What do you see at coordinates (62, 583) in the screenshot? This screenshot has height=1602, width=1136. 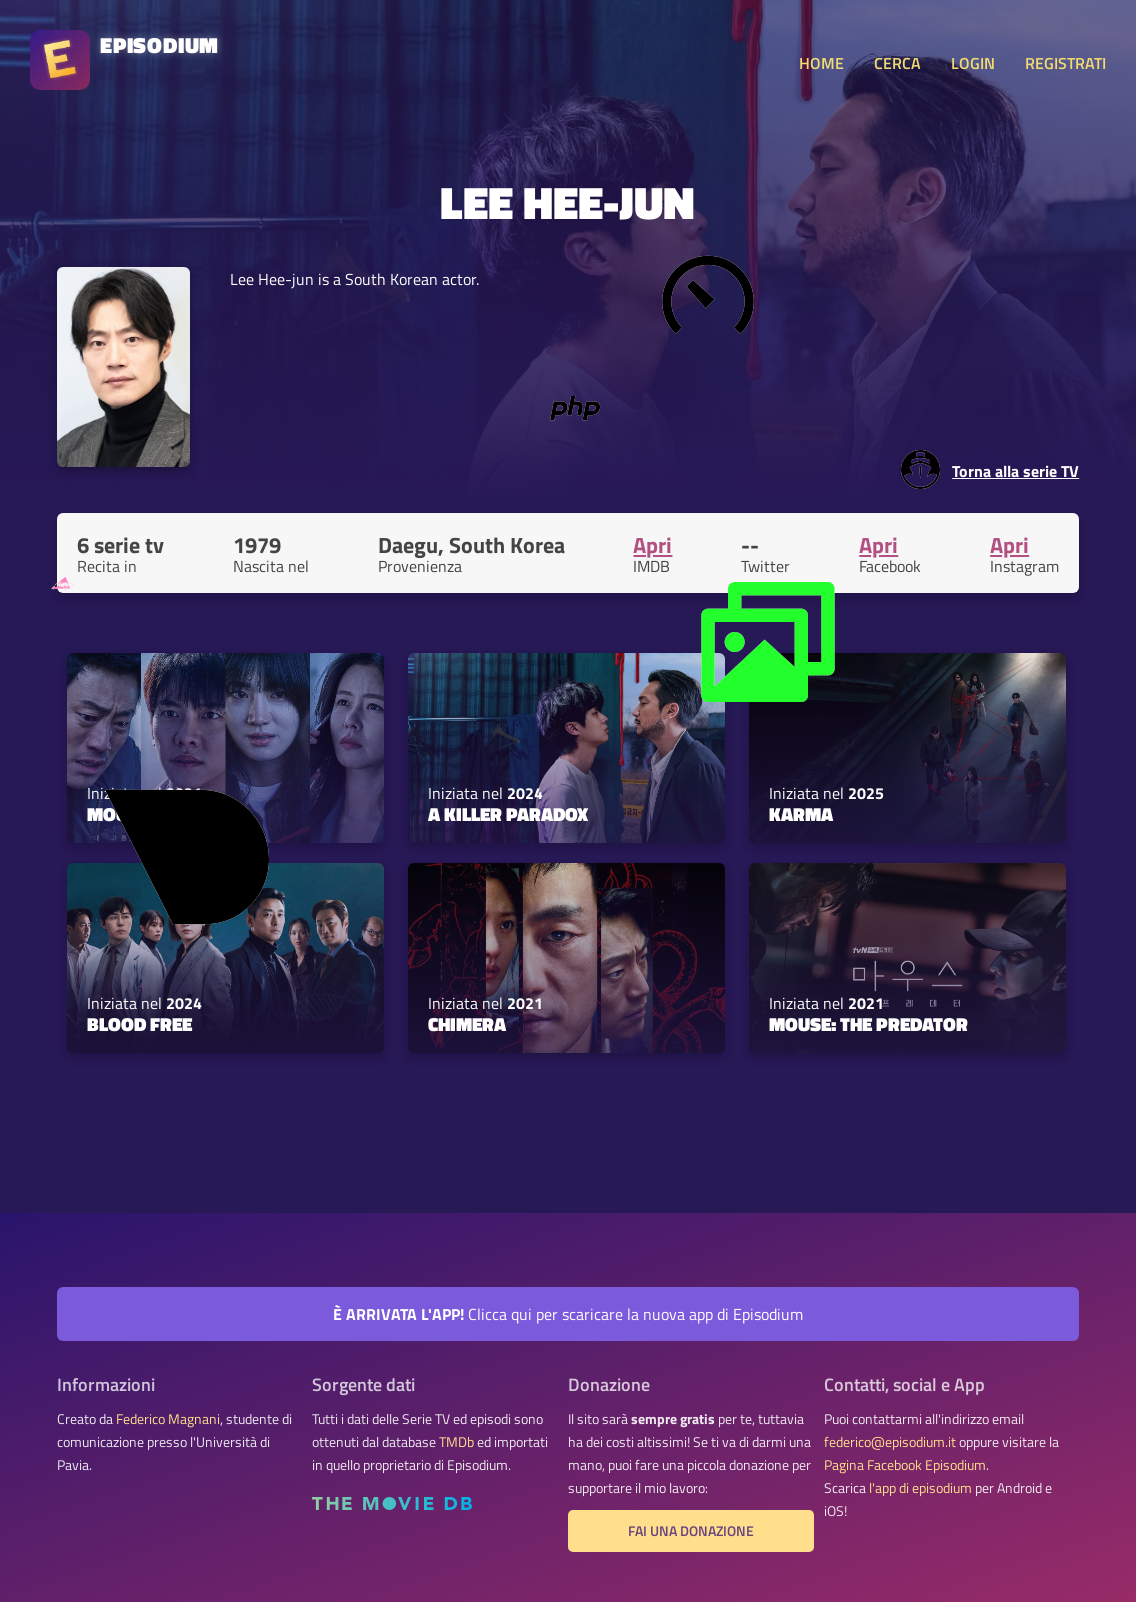 I see `apache ant build tool logo` at bounding box center [62, 583].